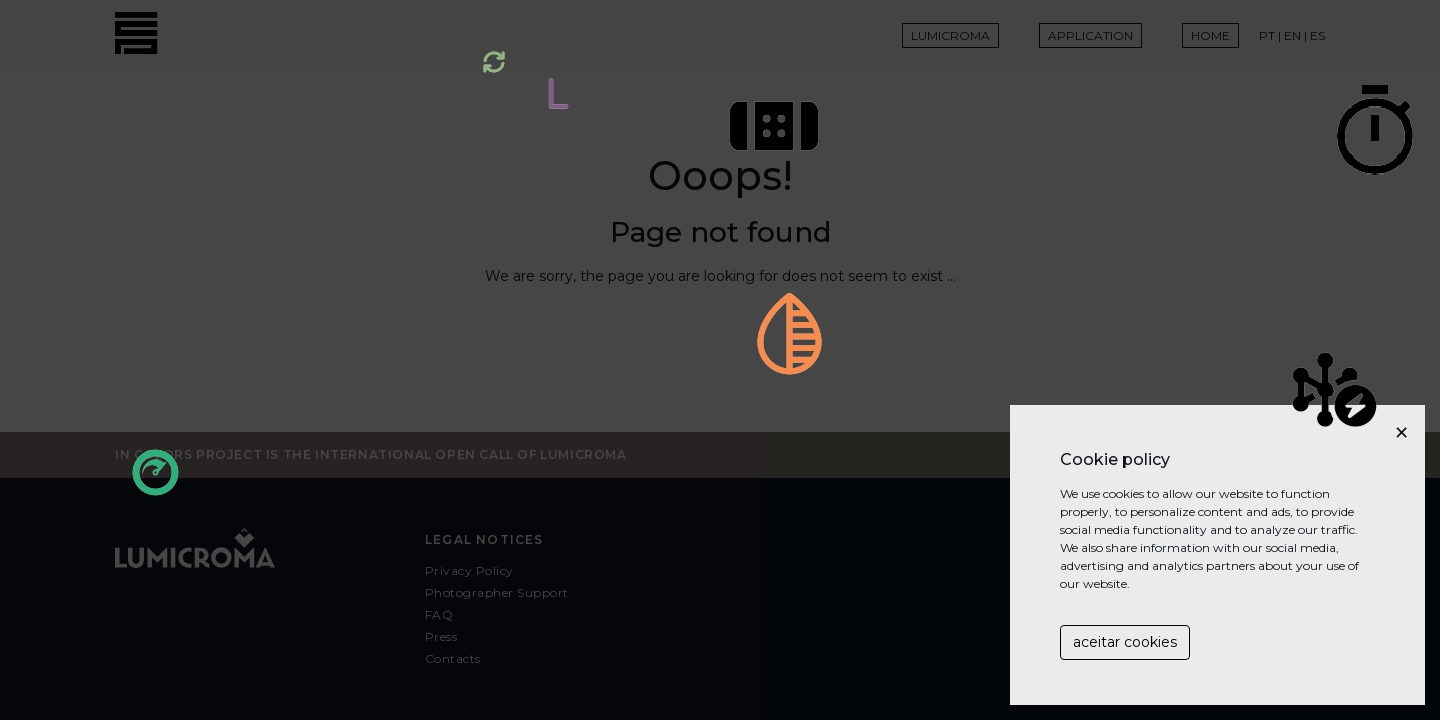  I want to click on adjust opacity or transparency level, so click(789, 336).